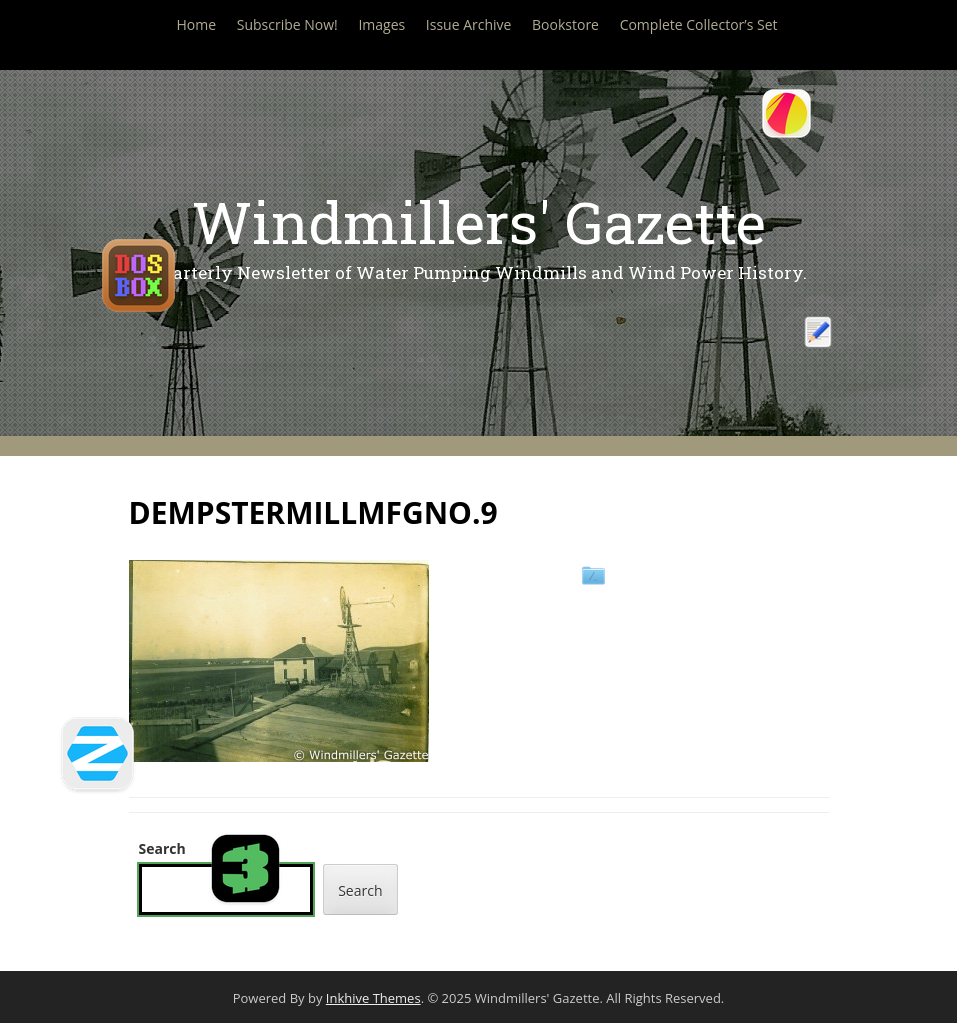 The height and width of the screenshot is (1023, 957). Describe the element at coordinates (97, 753) in the screenshot. I see `open zorin os system settings or app launcher` at that location.